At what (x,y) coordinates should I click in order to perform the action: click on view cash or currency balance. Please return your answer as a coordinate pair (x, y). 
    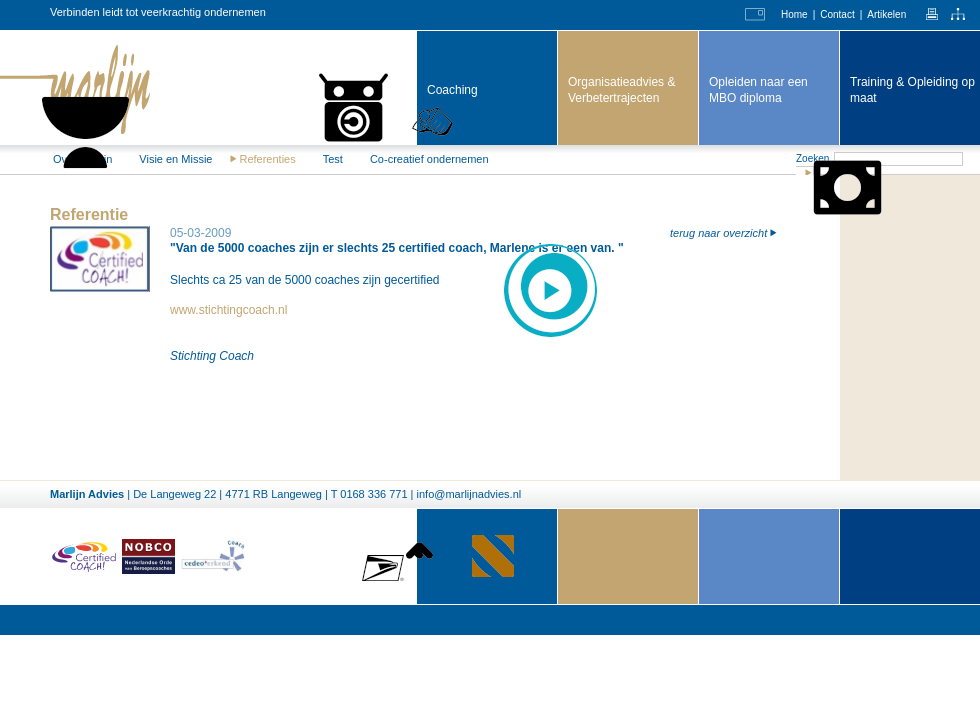
    Looking at the image, I should click on (847, 187).